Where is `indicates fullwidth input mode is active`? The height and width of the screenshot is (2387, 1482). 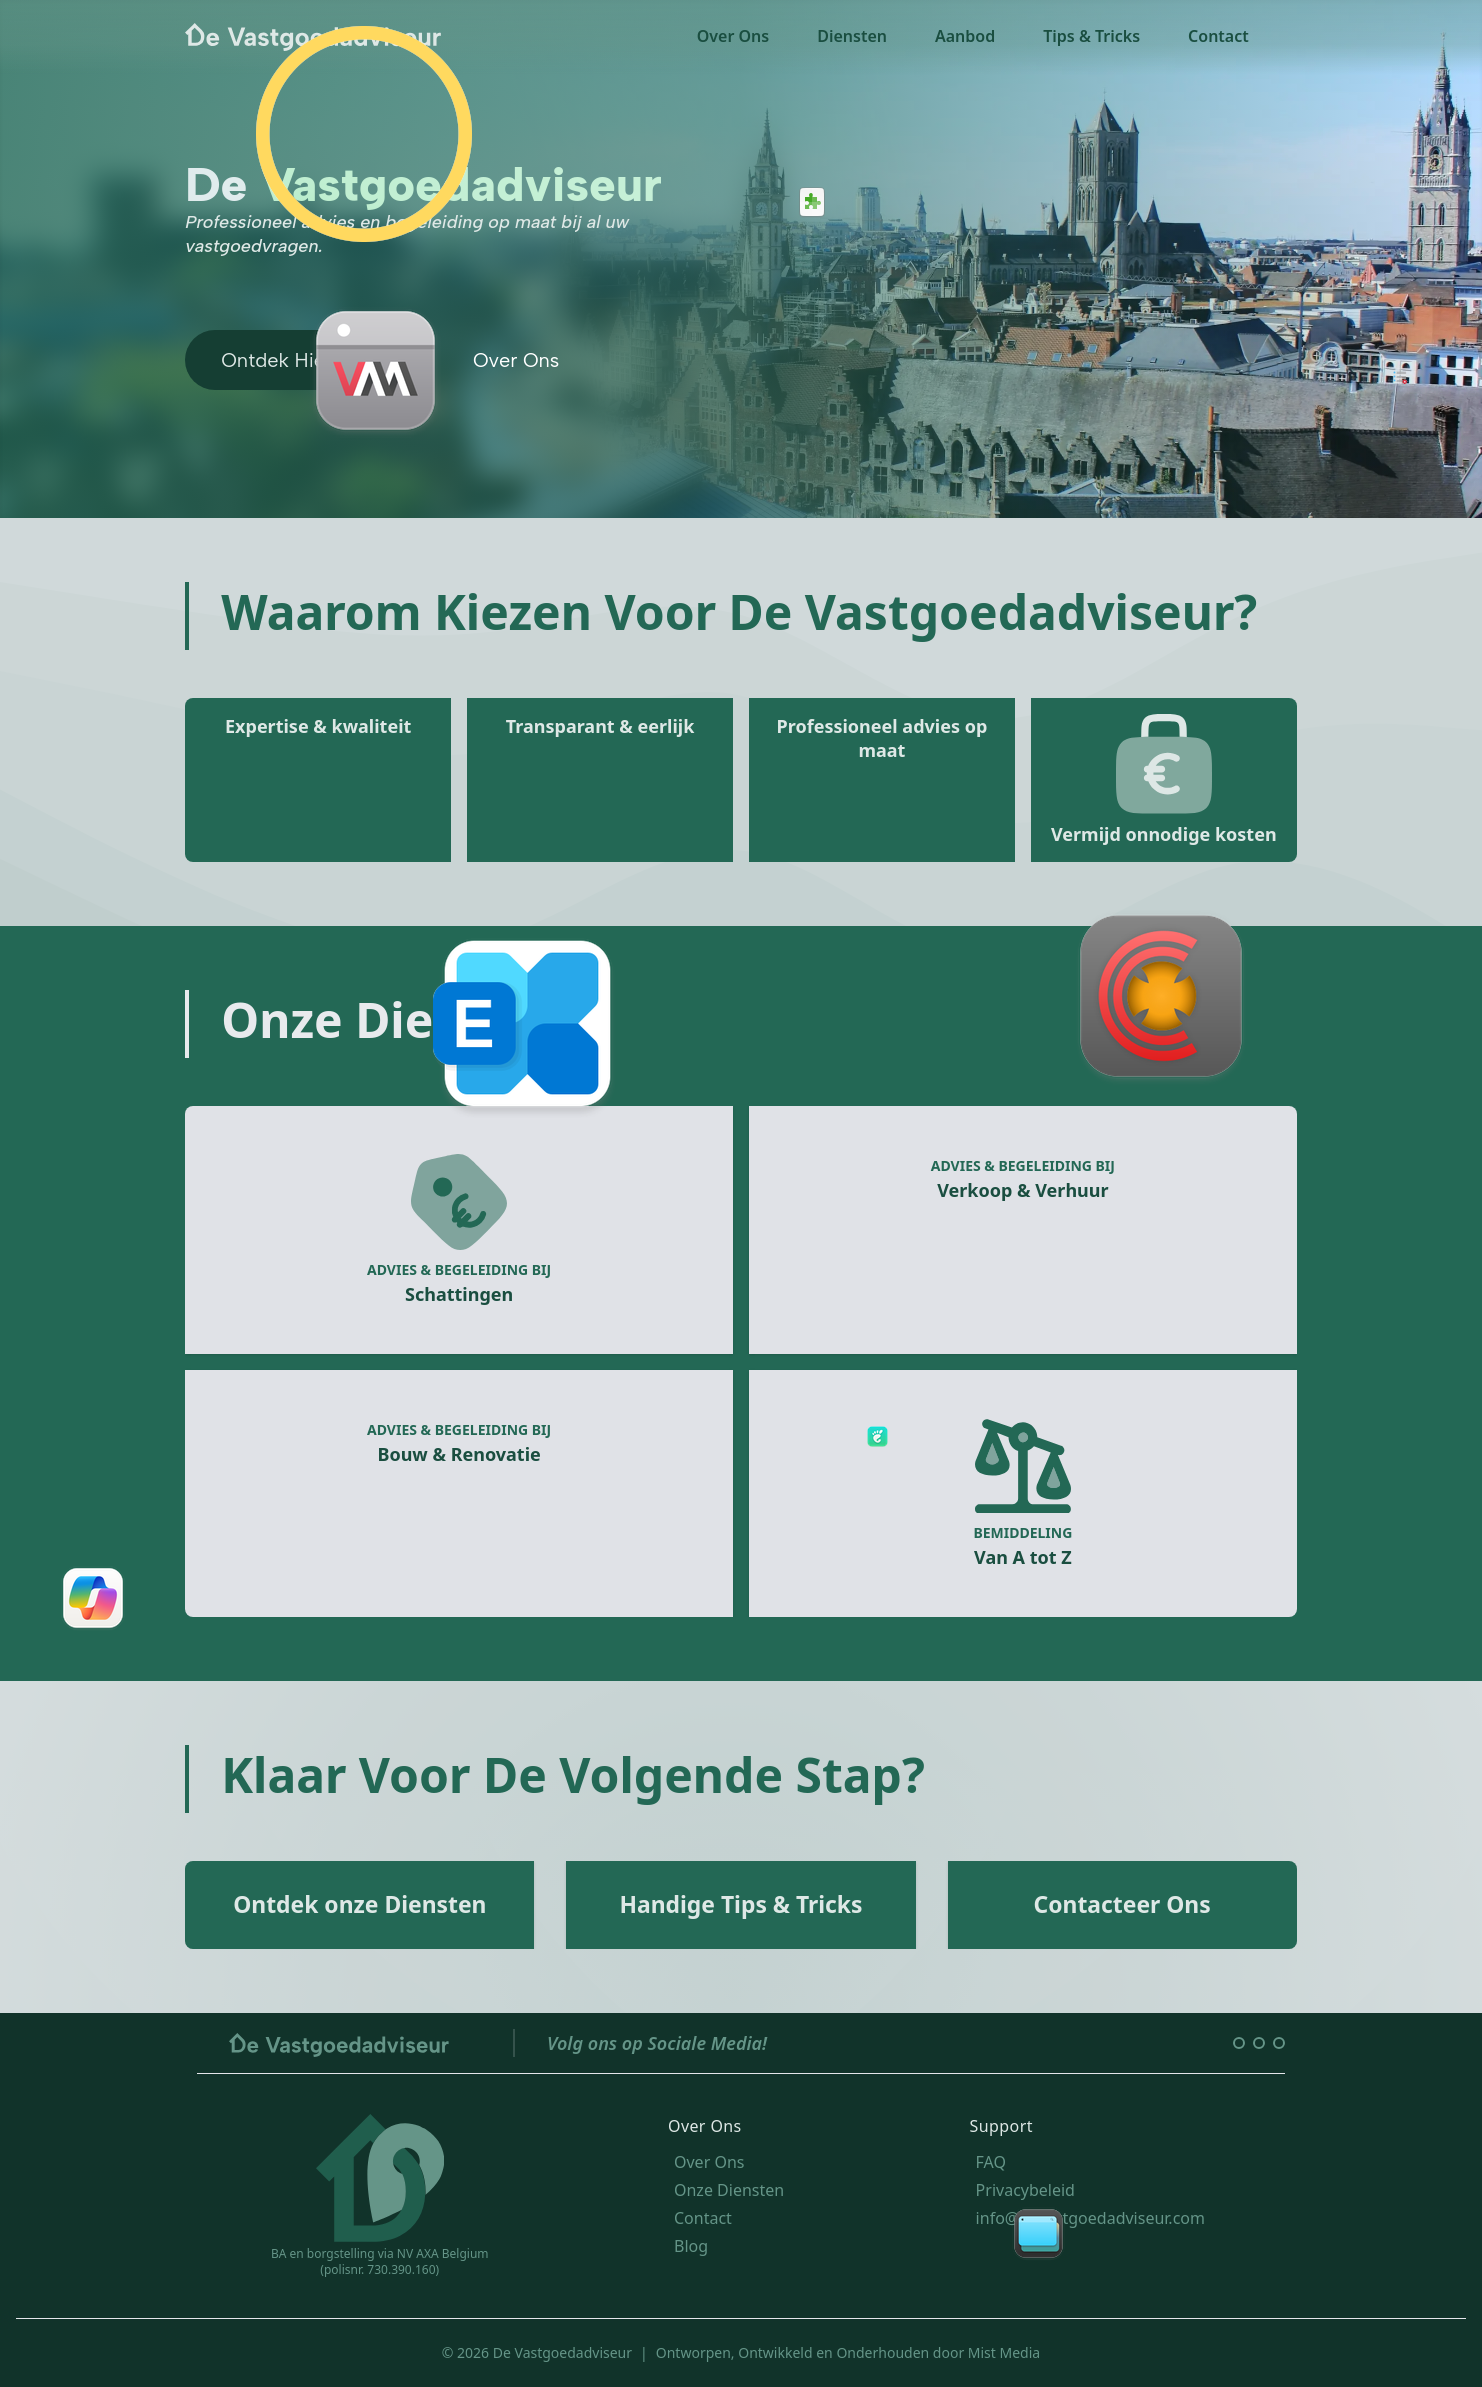 indicates fullwidth input mode is active is located at coordinates (364, 134).